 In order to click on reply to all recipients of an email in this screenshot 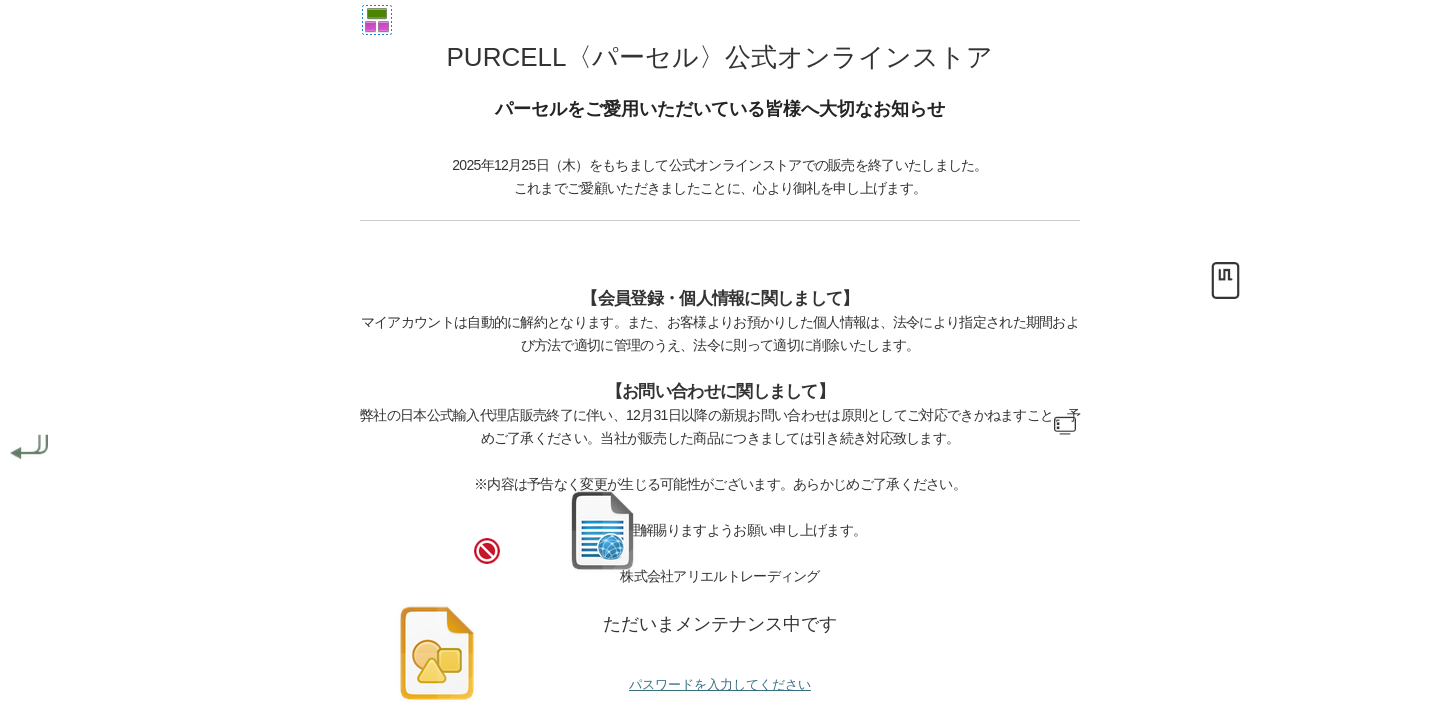, I will do `click(28, 444)`.